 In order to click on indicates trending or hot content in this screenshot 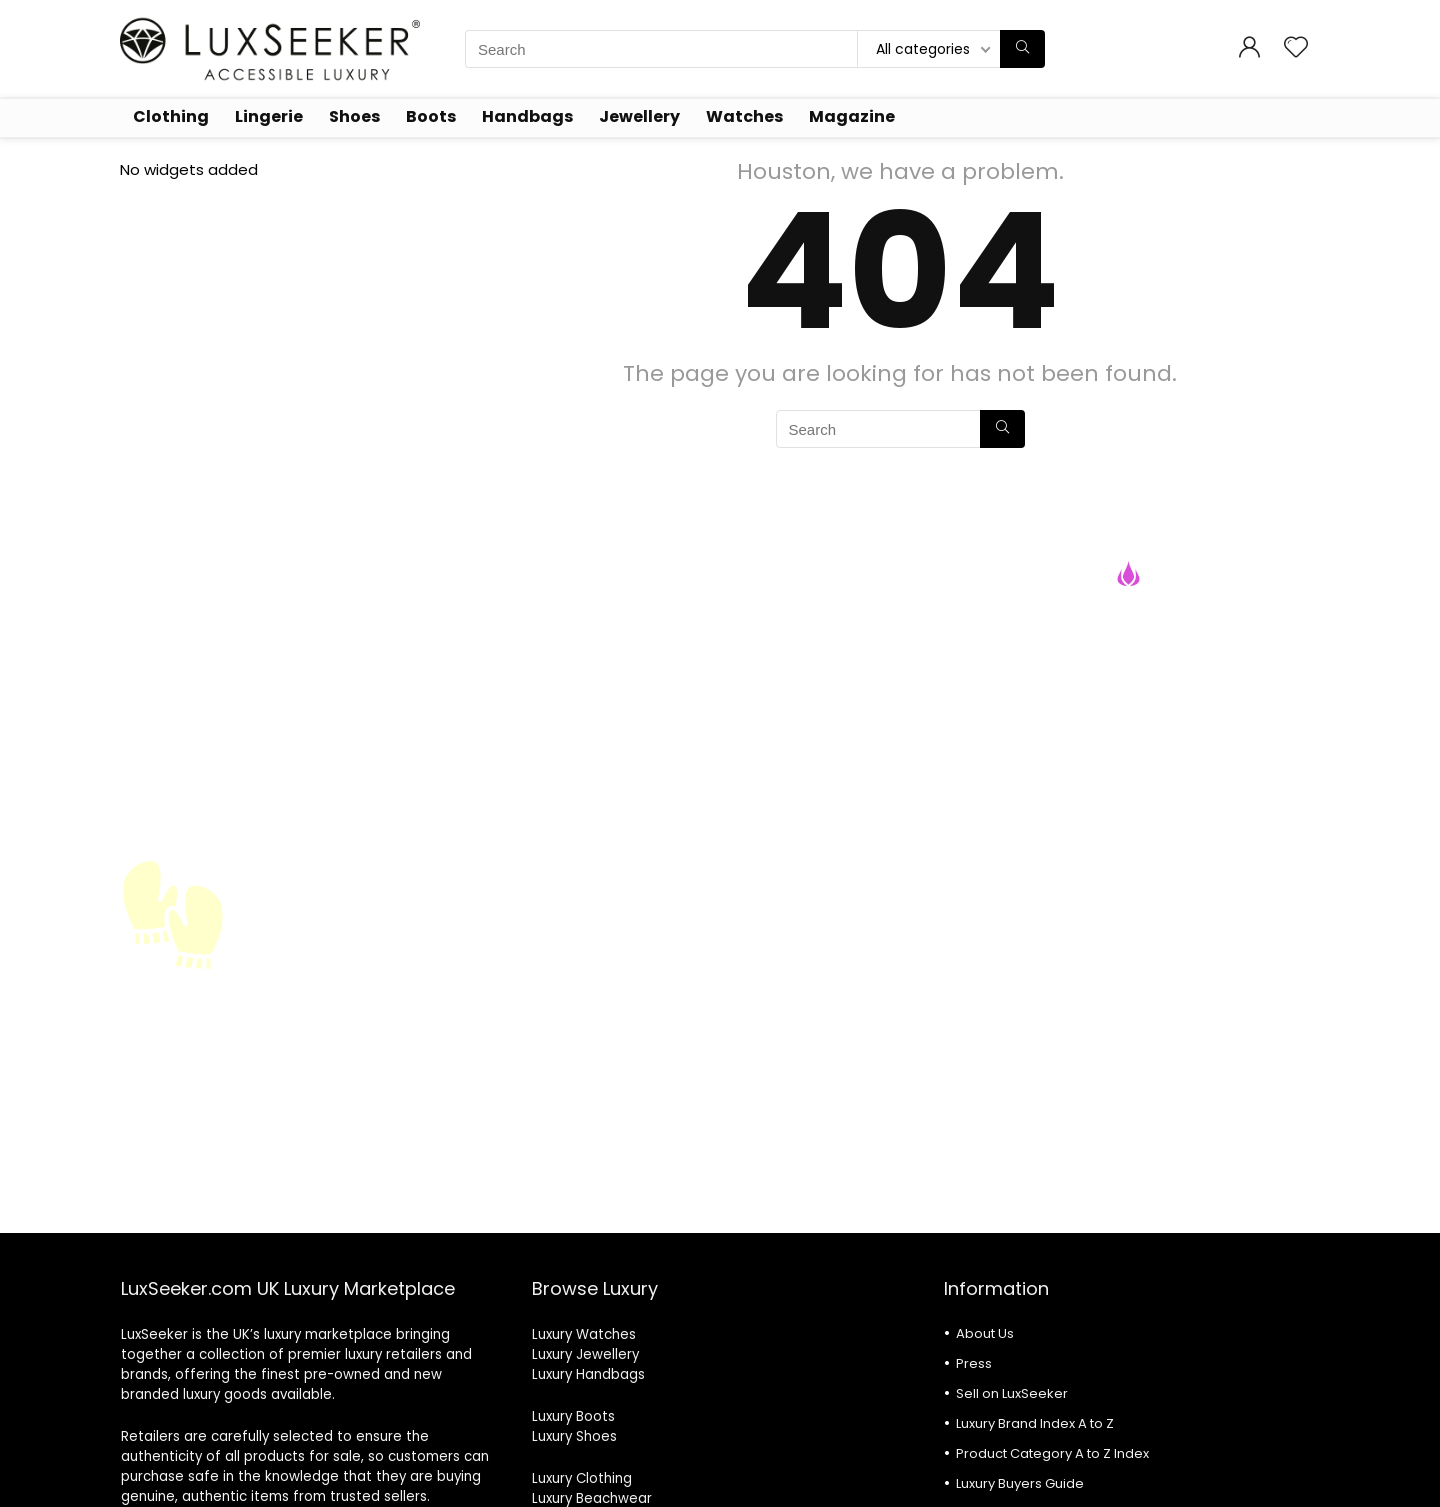, I will do `click(1128, 573)`.